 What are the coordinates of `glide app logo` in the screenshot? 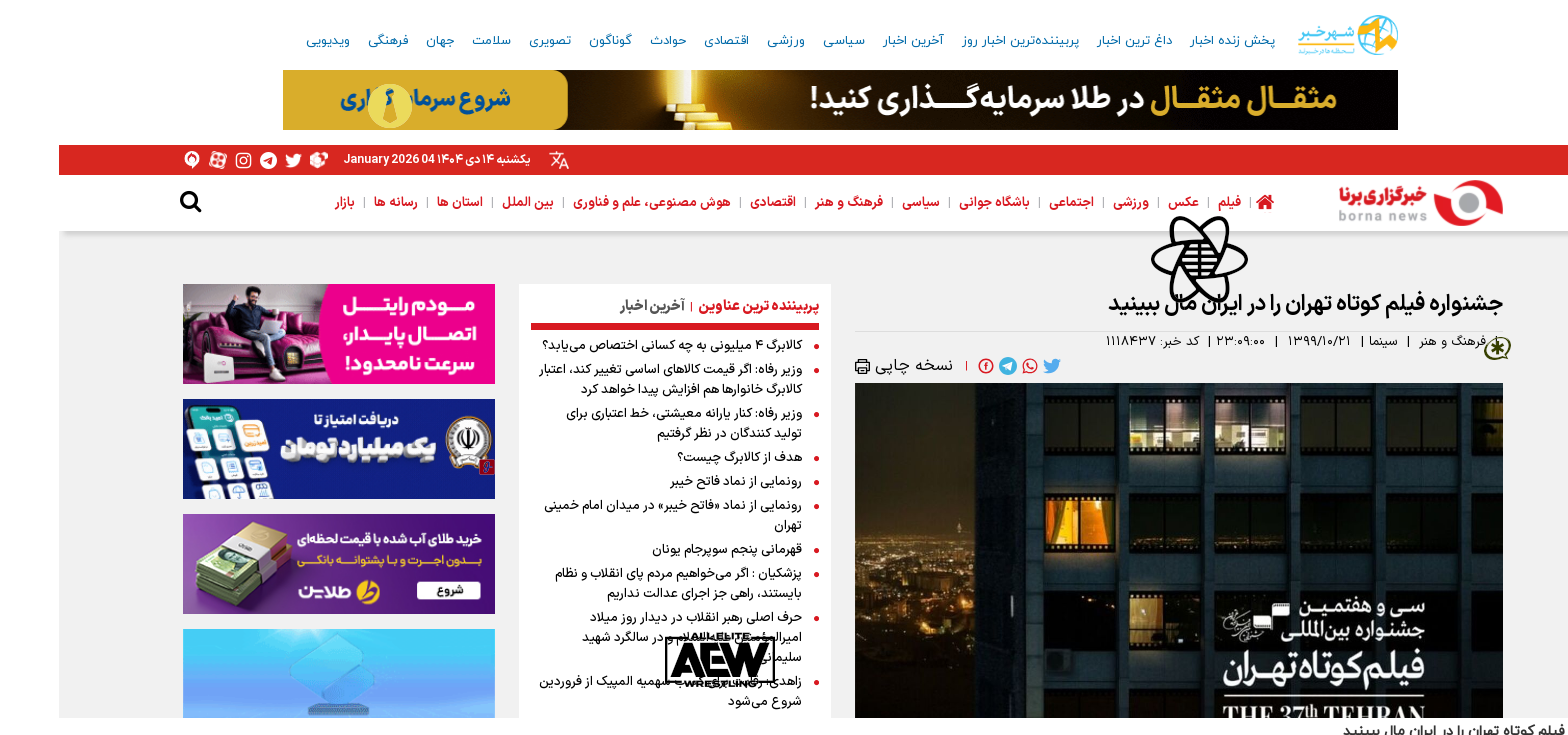 It's located at (487, 467).